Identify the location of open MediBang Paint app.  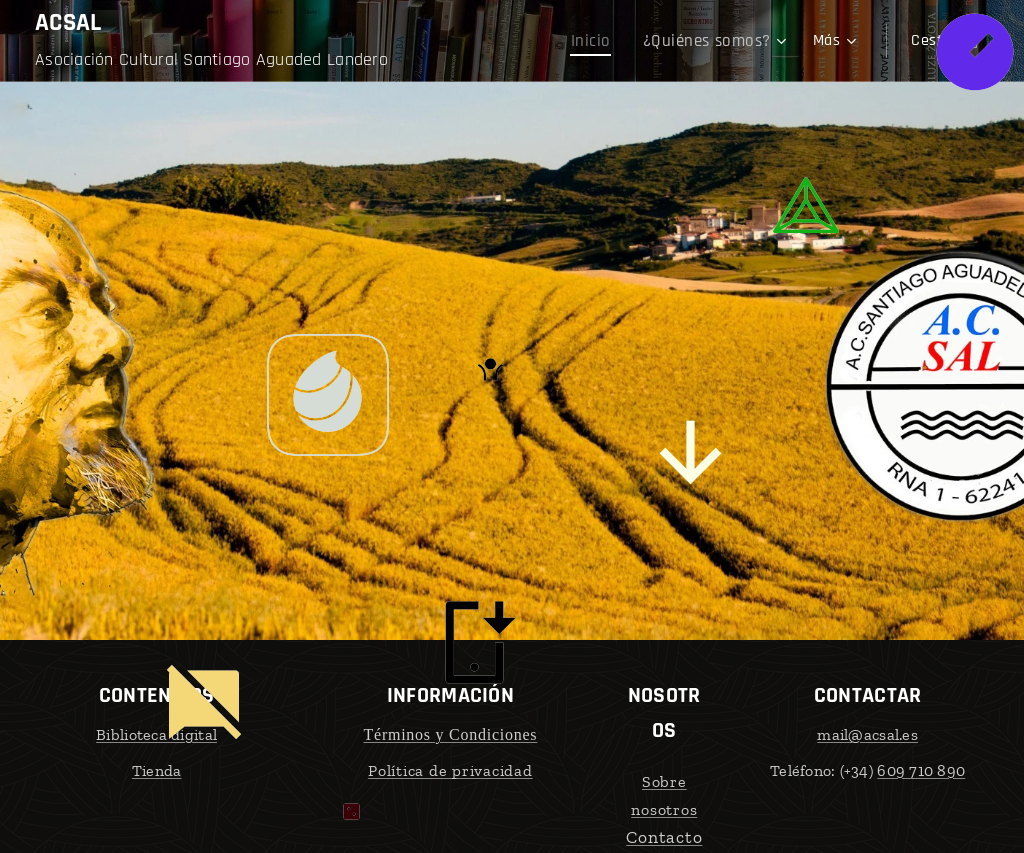
(328, 395).